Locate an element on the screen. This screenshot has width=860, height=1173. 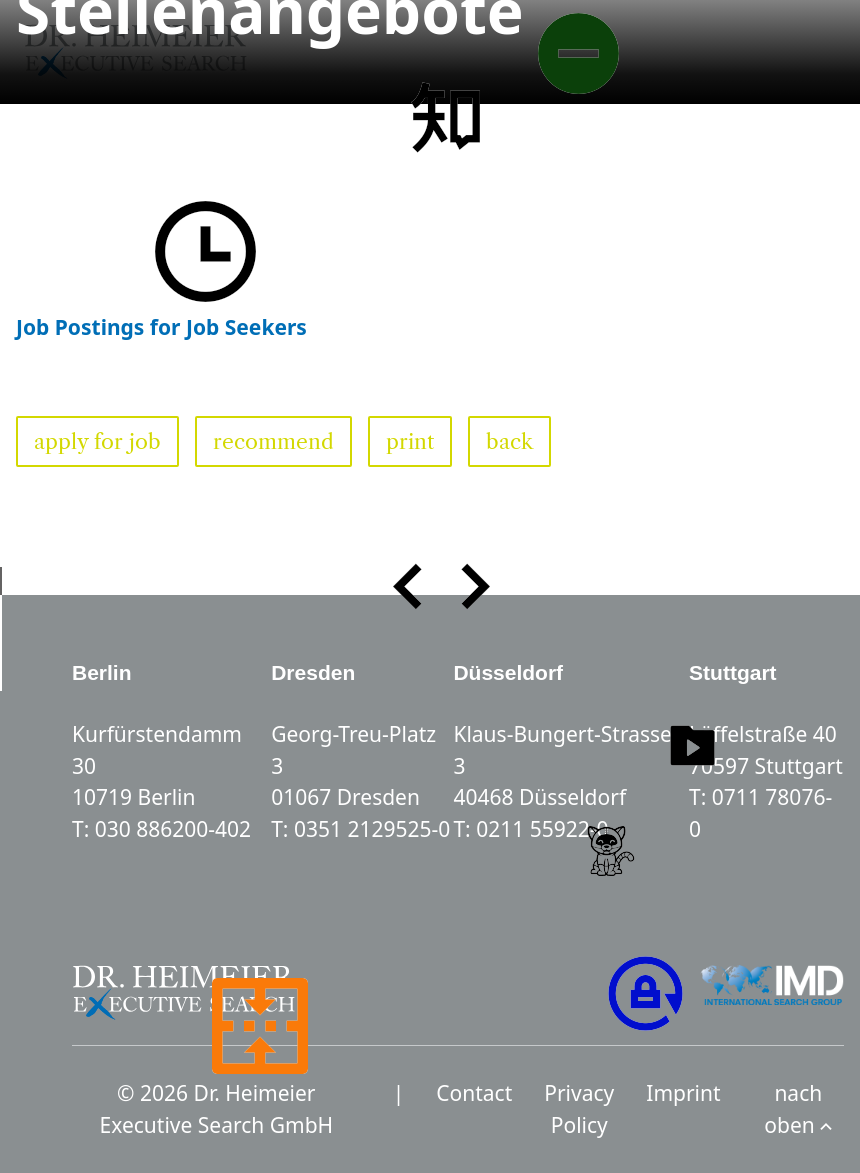
open zhihu app is located at coordinates (446, 116).